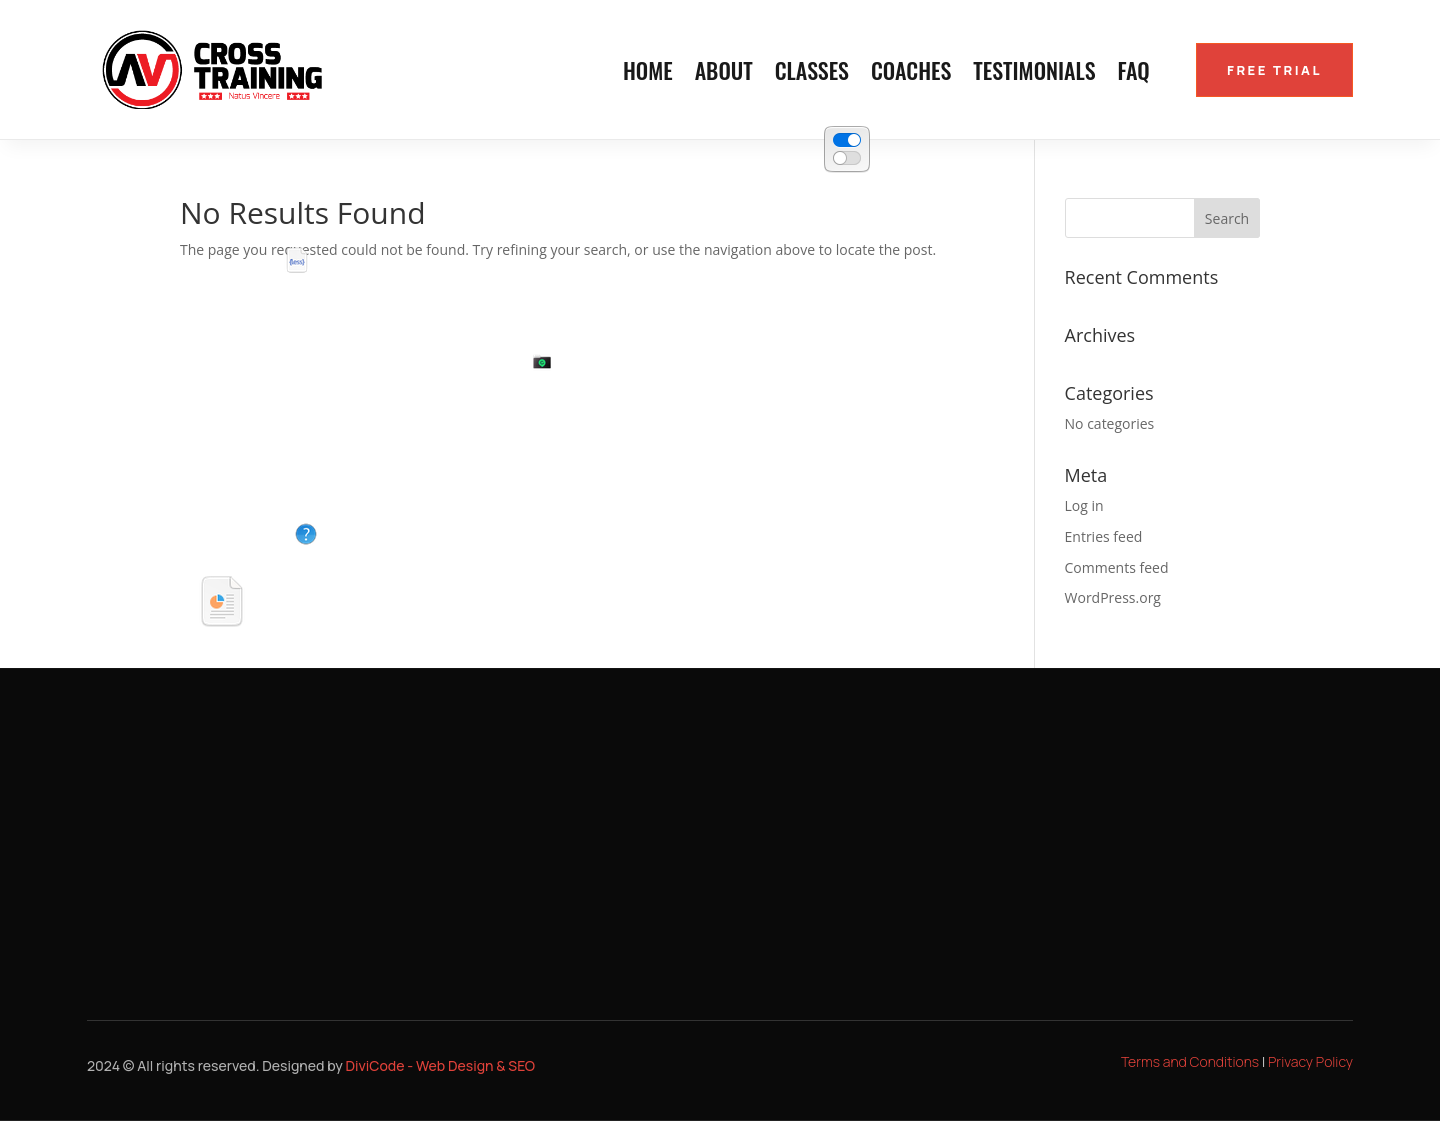 This screenshot has height=1121, width=1440. Describe the element at coordinates (297, 260) in the screenshot. I see `a LESS stylesheet file` at that location.